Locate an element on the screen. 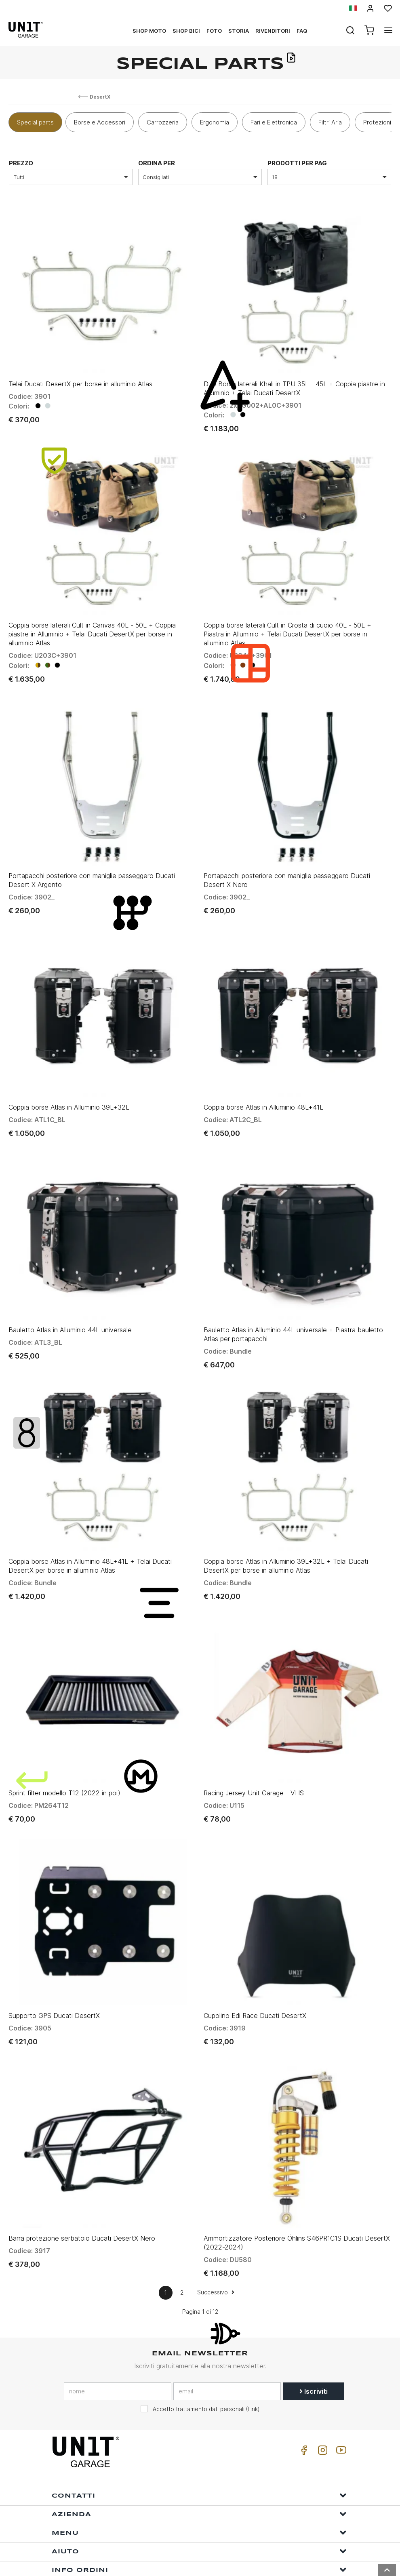  indicates manual transmission or gear settings is located at coordinates (133, 913).